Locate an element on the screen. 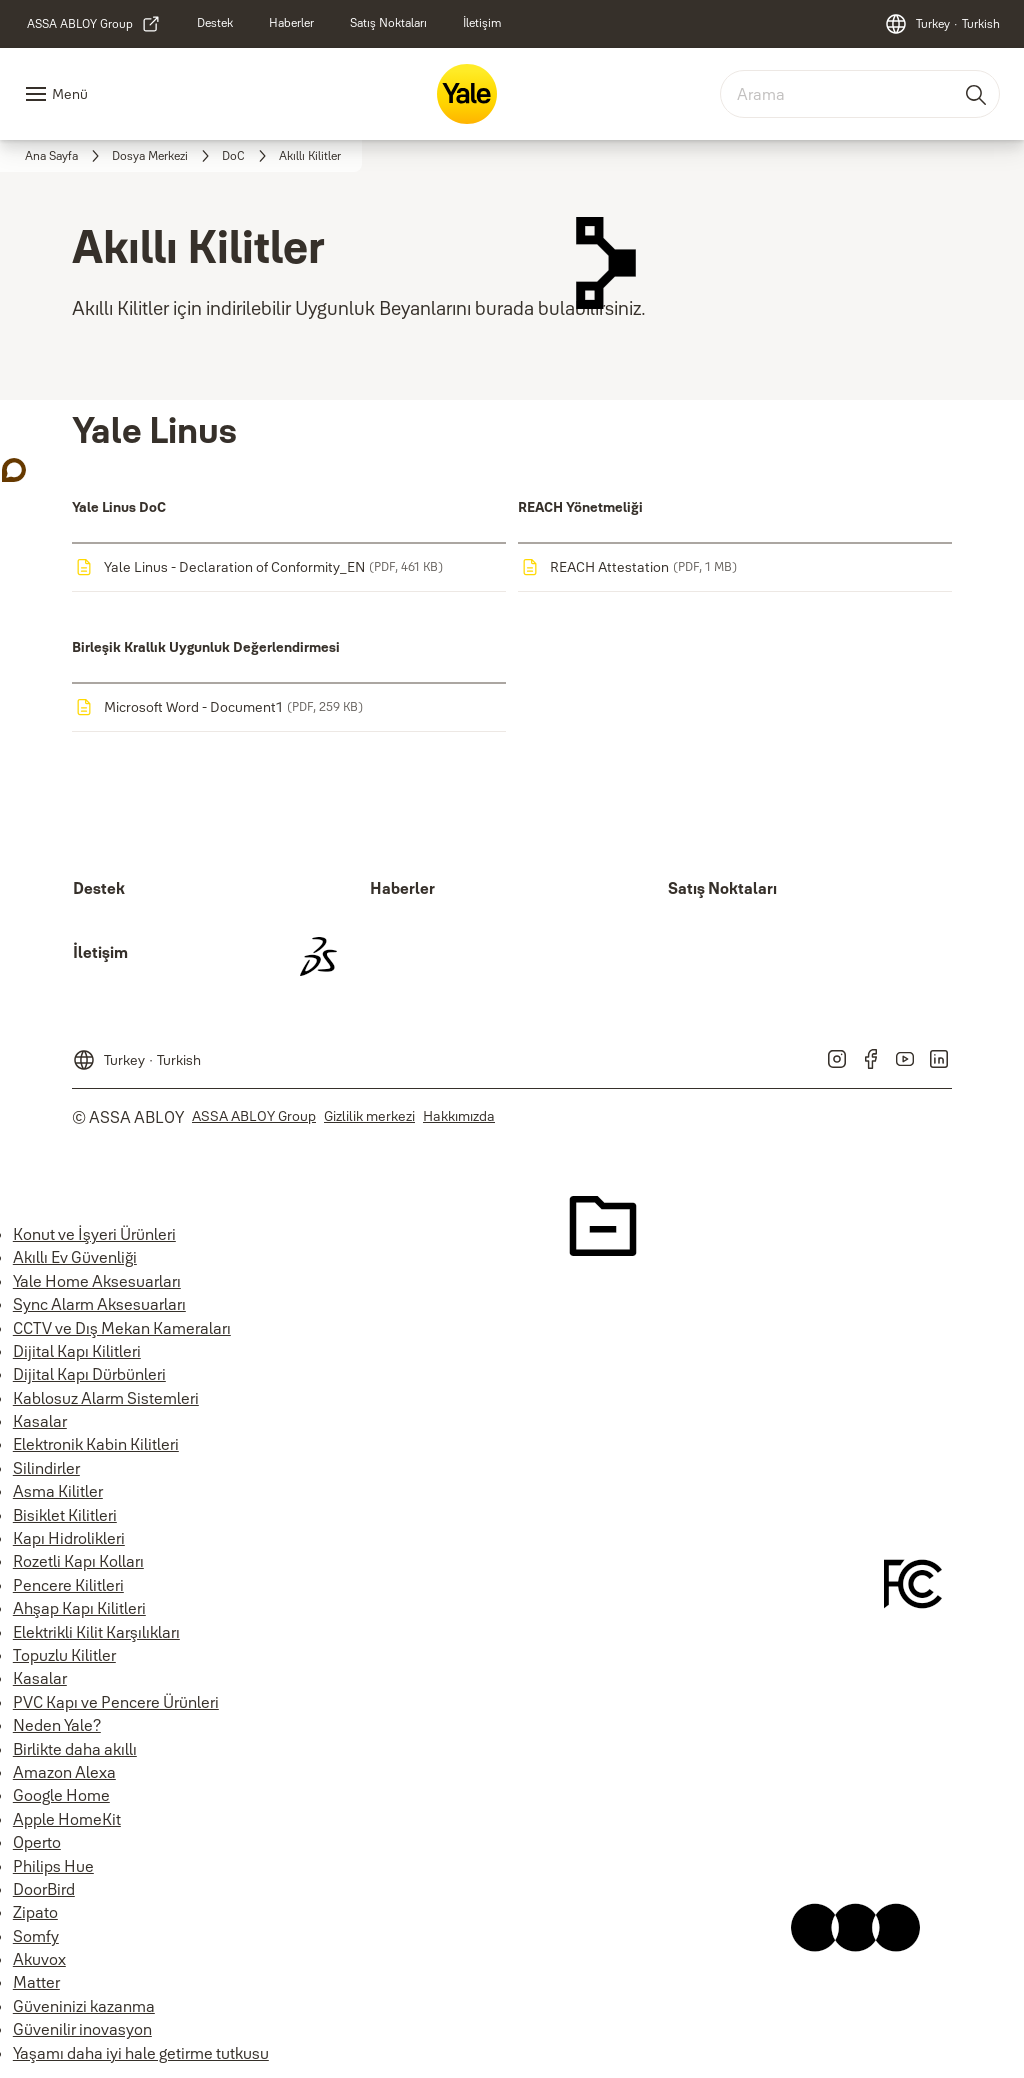 This screenshot has height=2078, width=1024. federal communications commission logo is located at coordinates (913, 1584).